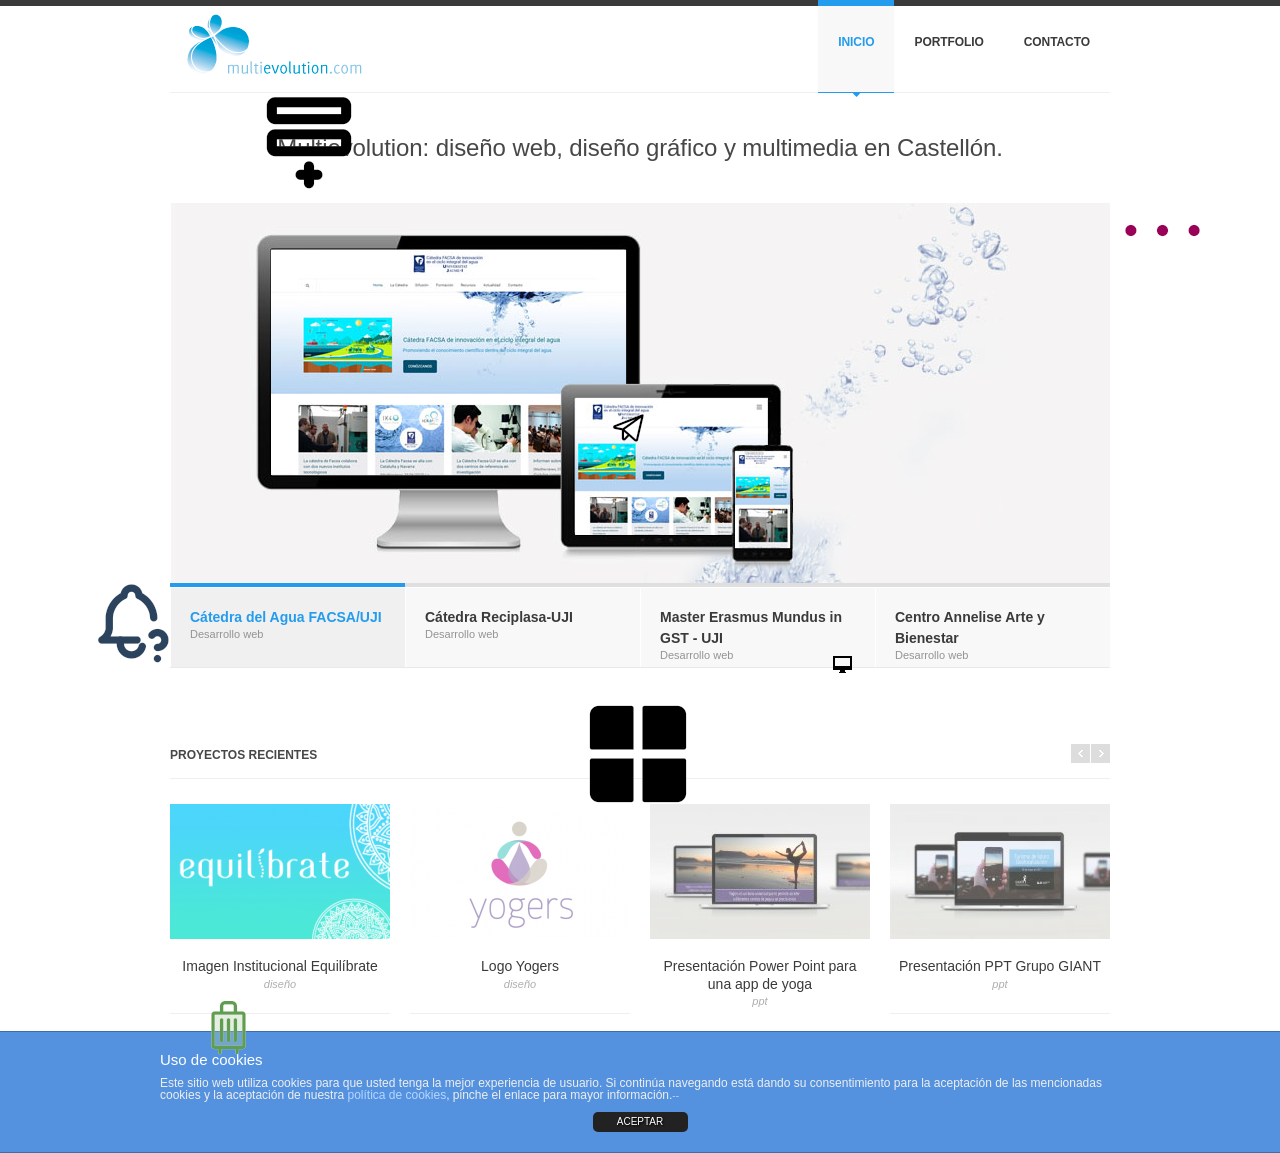 This screenshot has width=1280, height=1153. What do you see at coordinates (842, 664) in the screenshot?
I see `view on desktop display` at bounding box center [842, 664].